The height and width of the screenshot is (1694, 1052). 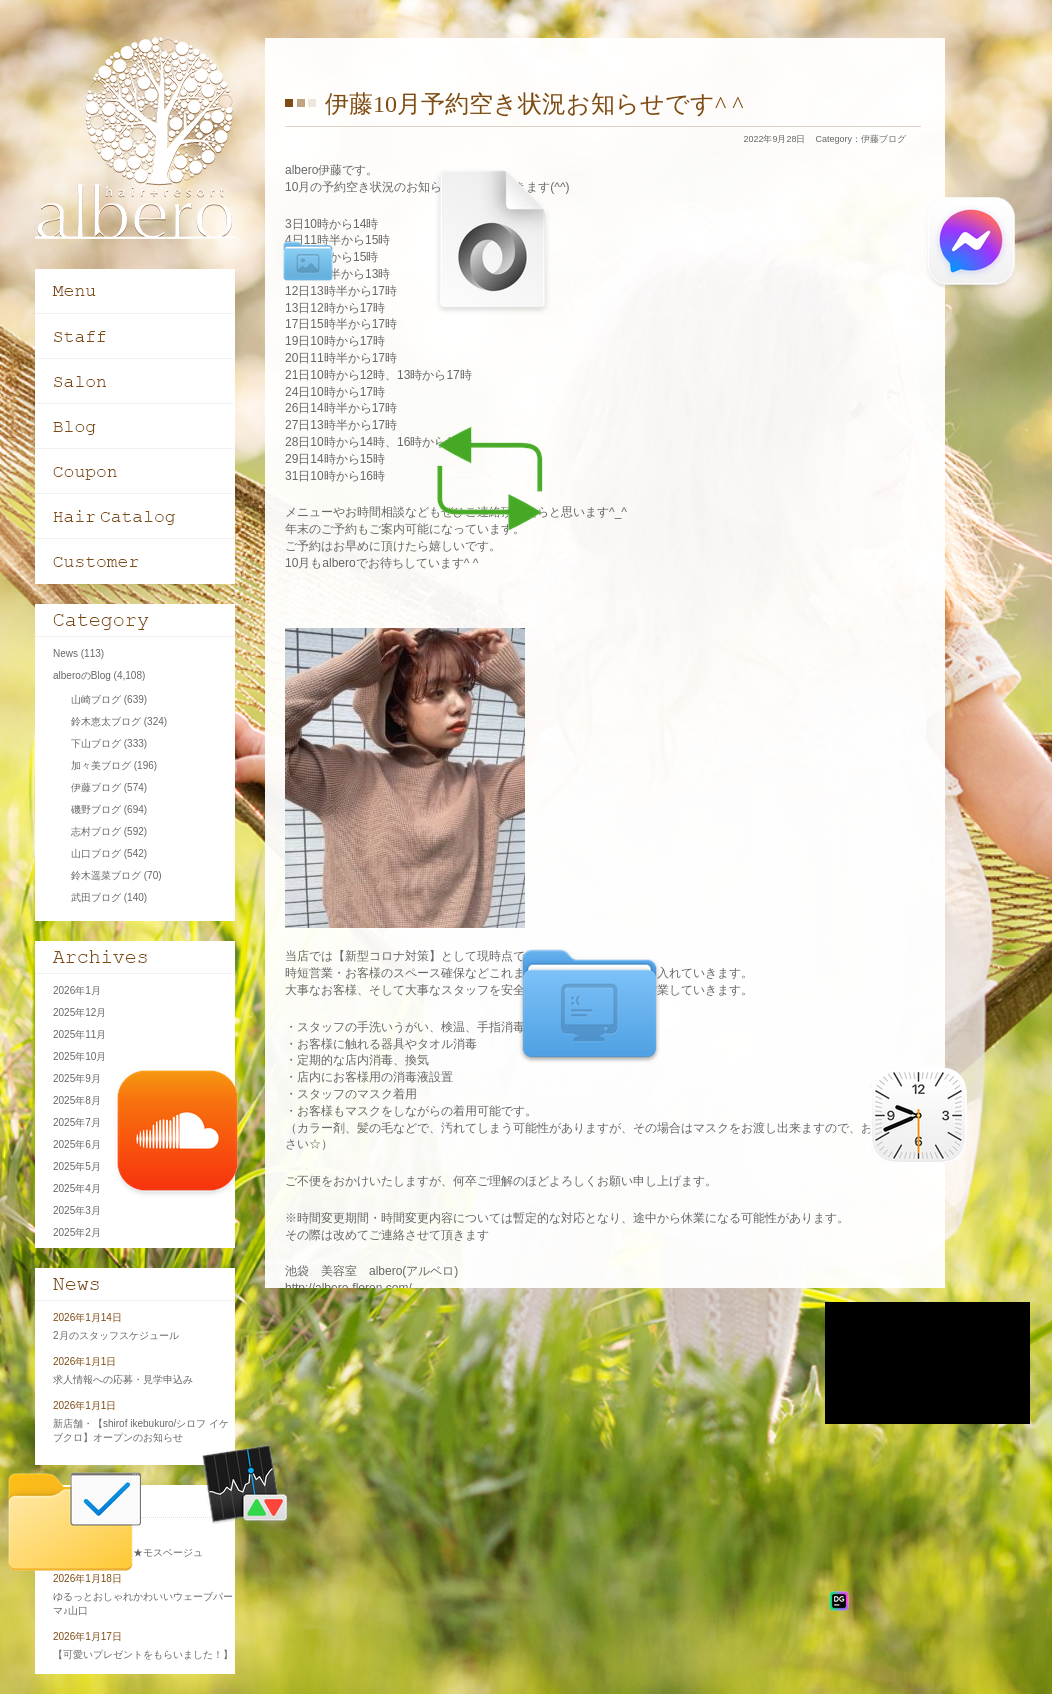 I want to click on open datagrip database ide, so click(x=839, y=1601).